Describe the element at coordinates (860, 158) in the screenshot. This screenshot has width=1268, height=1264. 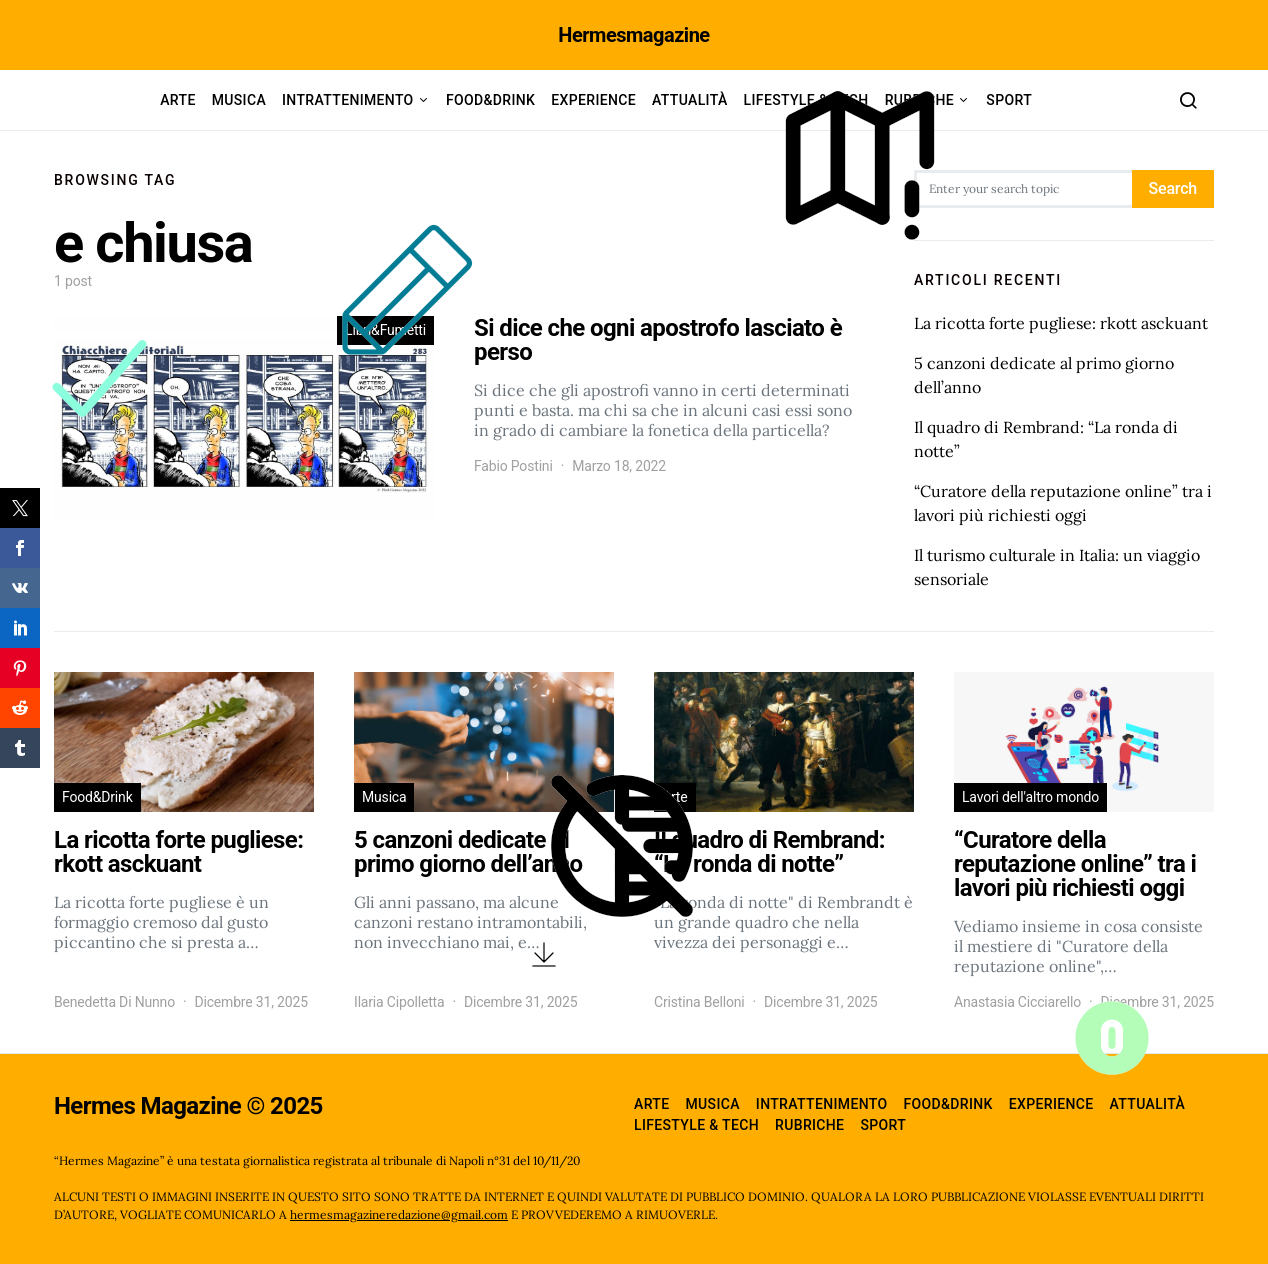
I see `map error or issue detected` at that location.